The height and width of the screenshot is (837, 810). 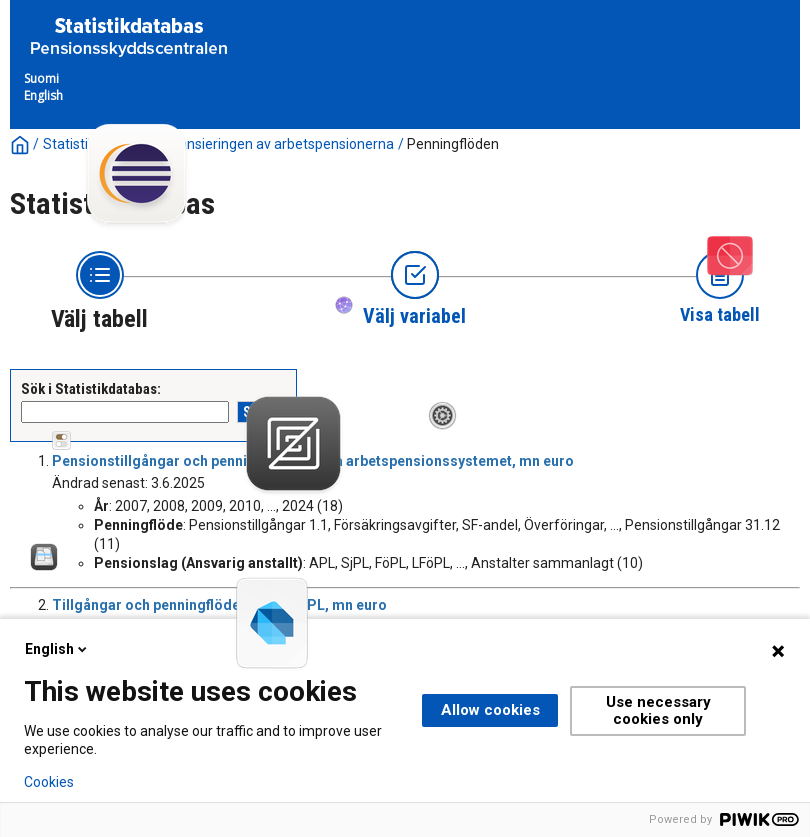 What do you see at coordinates (293, 443) in the screenshot?
I see `open zed code editor` at bounding box center [293, 443].